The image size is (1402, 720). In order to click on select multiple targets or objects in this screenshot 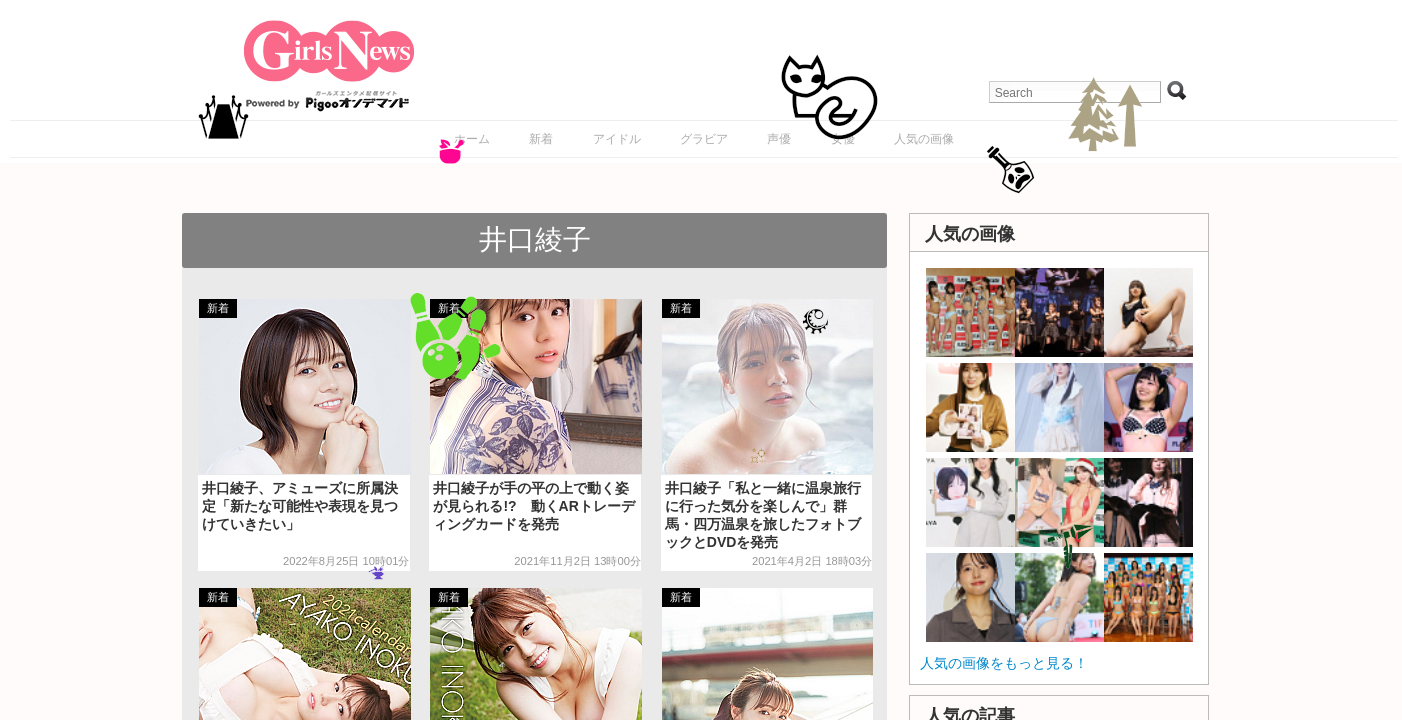, I will do `click(758, 455)`.